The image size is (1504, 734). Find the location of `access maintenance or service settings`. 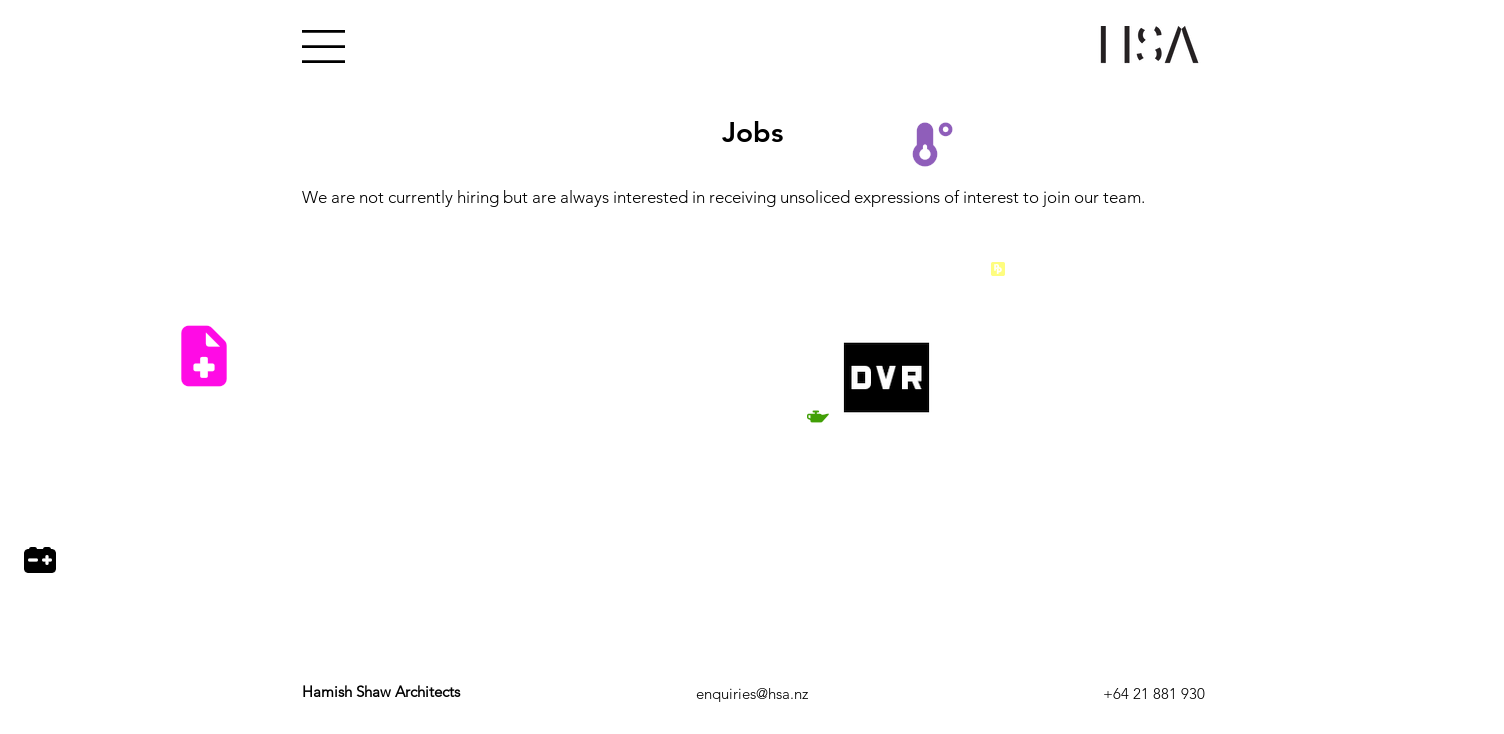

access maintenance or service settings is located at coordinates (818, 417).